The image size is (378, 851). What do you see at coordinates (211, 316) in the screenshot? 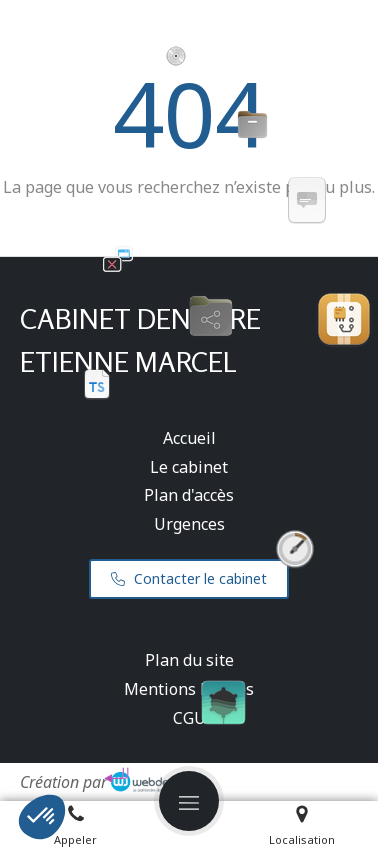
I see `access your public shared folder` at bounding box center [211, 316].